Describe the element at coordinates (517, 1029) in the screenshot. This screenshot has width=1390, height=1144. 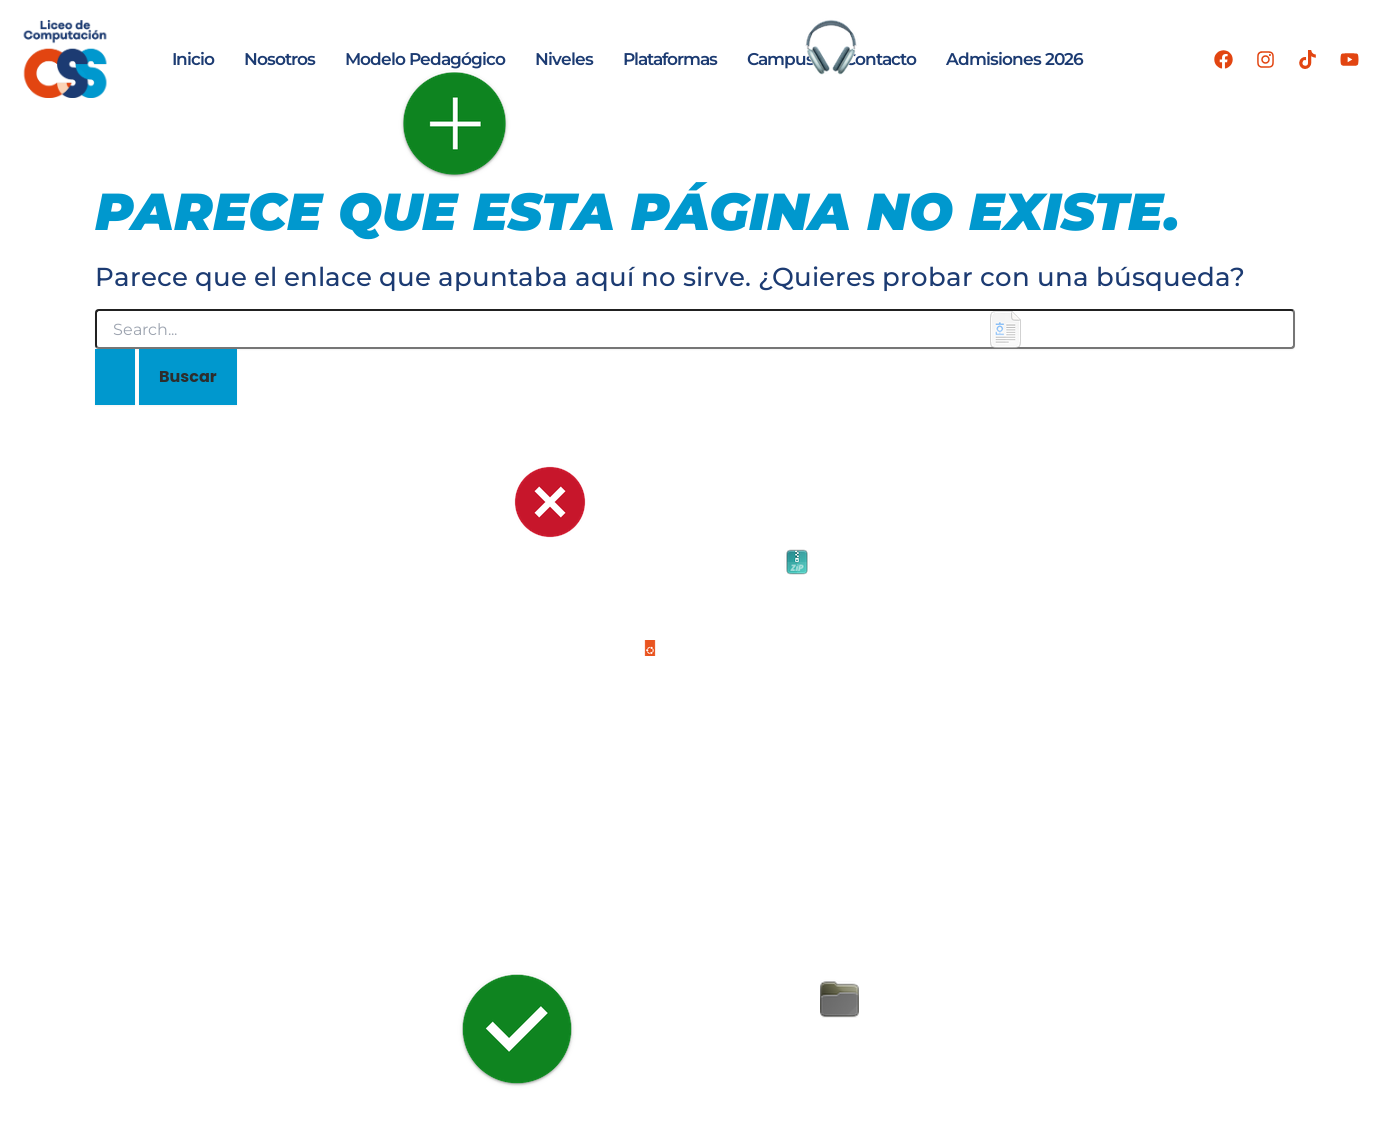
I see `confirm or accept an action` at that location.